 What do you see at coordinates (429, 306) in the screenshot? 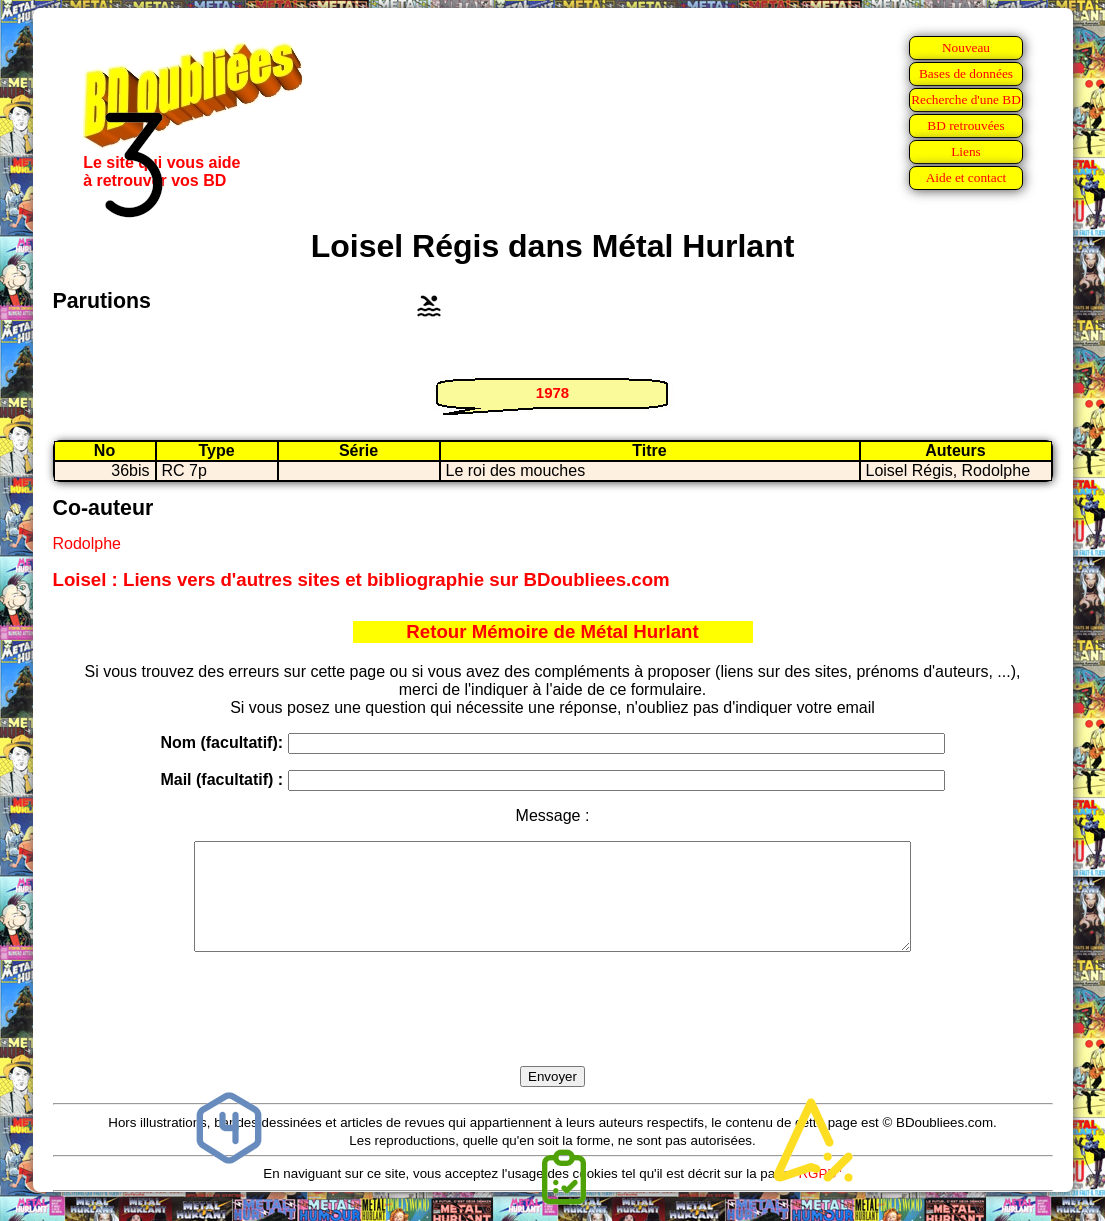
I see `view pool or swimming amenities` at bounding box center [429, 306].